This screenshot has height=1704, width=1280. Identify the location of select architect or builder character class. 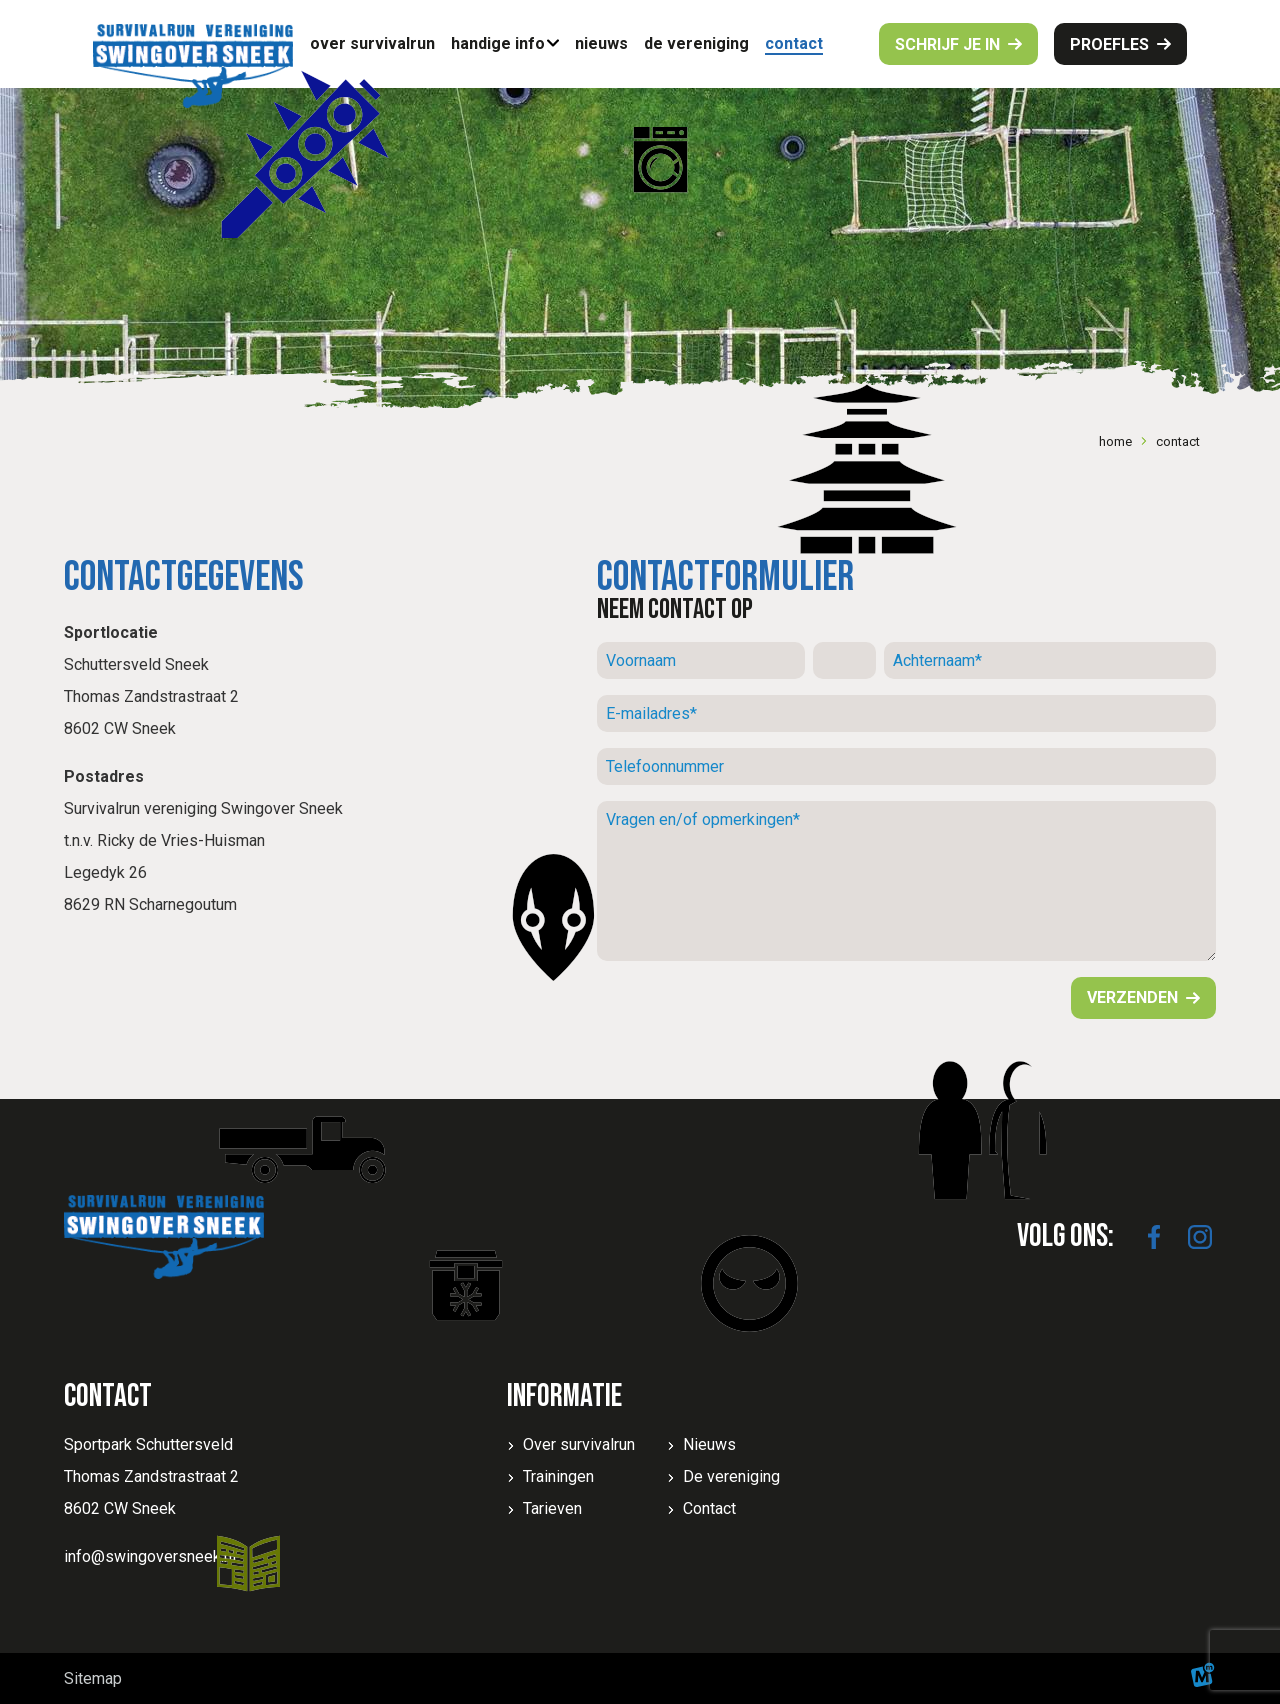
(553, 917).